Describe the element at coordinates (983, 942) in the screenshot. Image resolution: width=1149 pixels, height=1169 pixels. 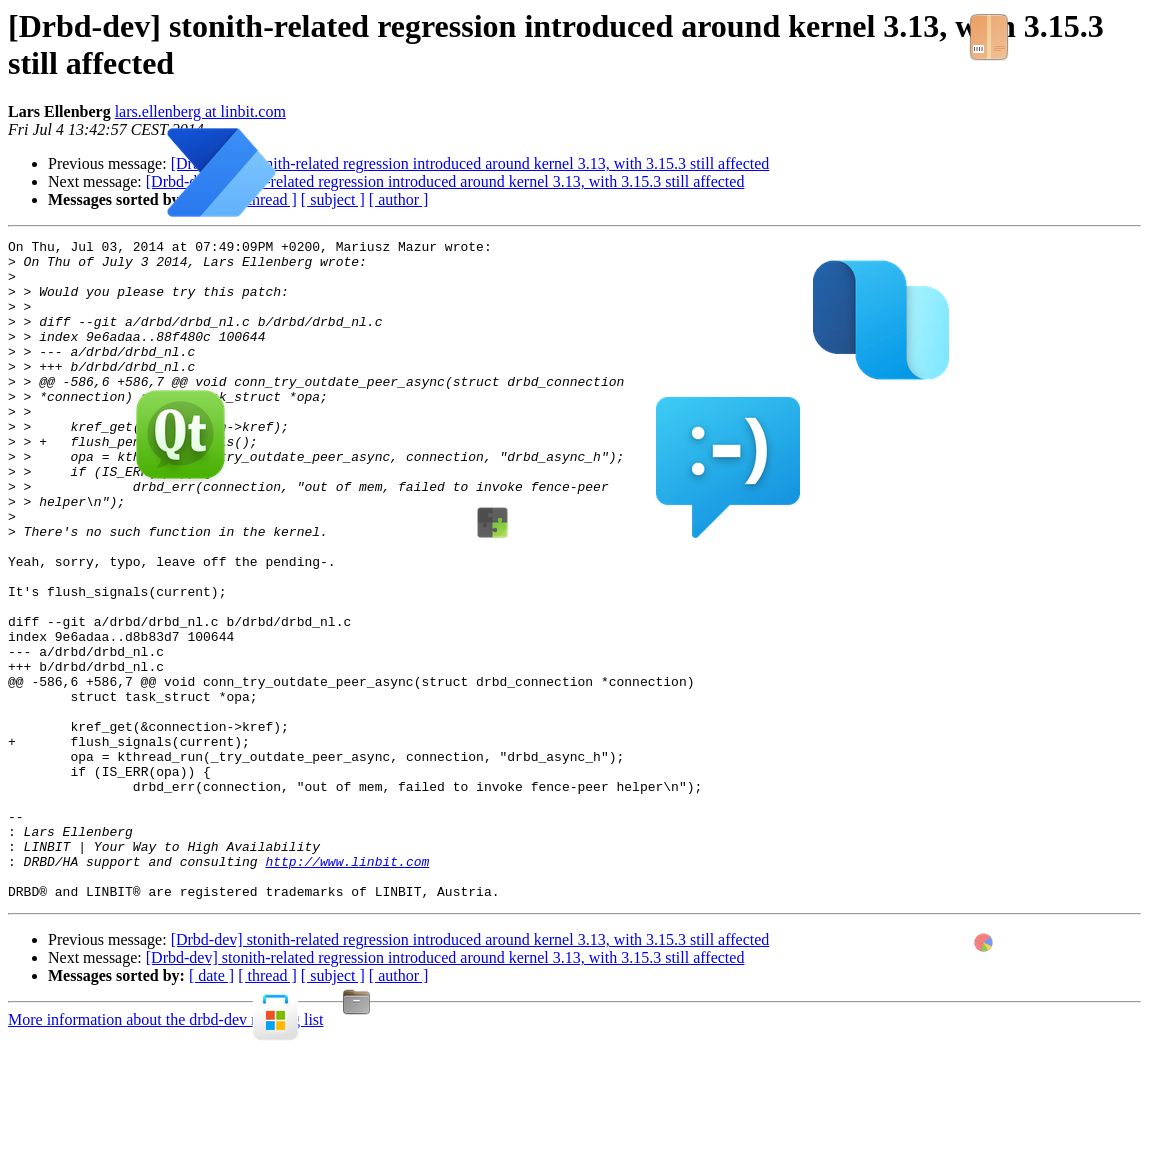
I see `open disk usage analyzer` at that location.